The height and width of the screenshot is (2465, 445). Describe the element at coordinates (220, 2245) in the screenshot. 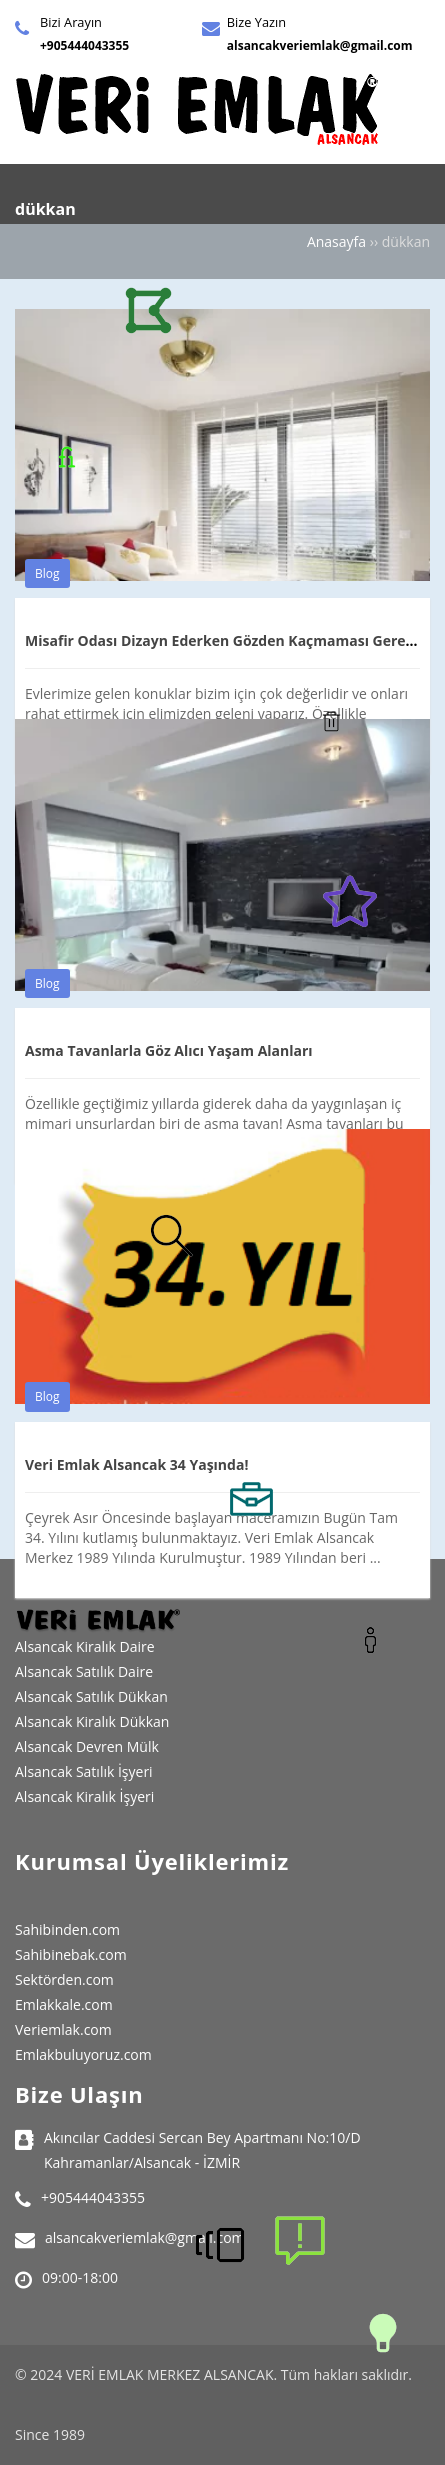

I see `view version history` at that location.